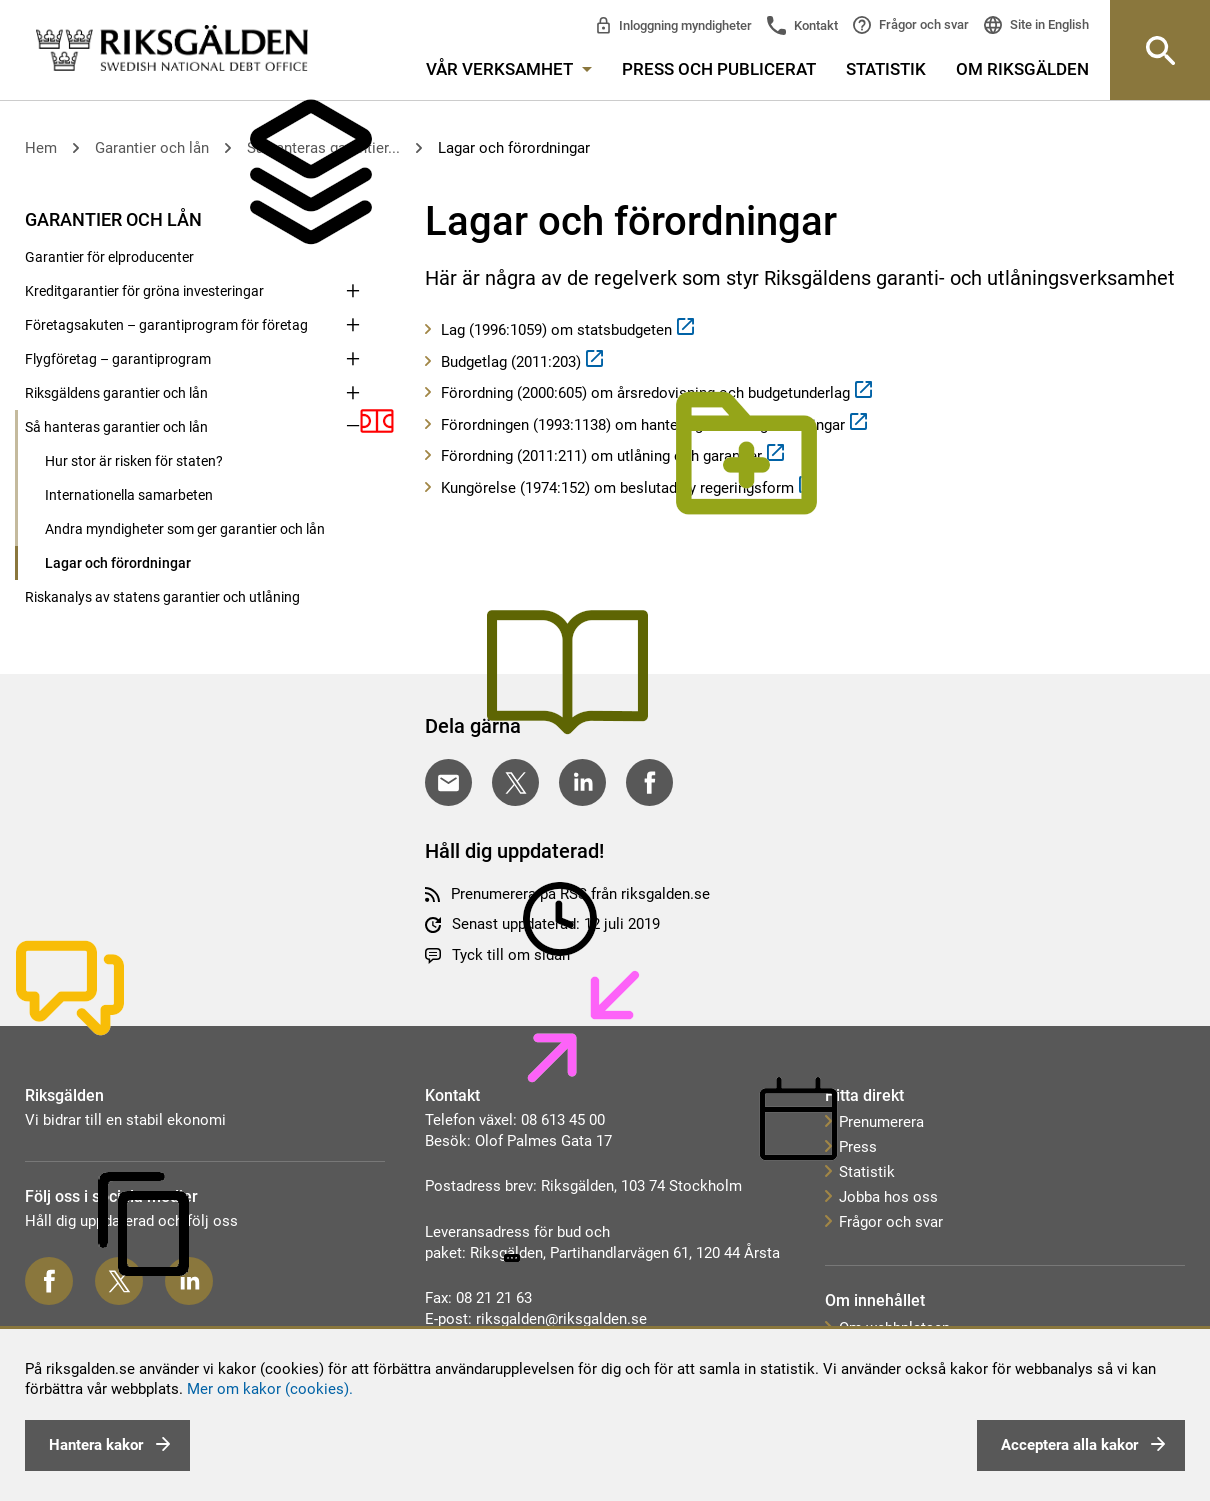 The image size is (1210, 1501). What do you see at coordinates (560, 919) in the screenshot?
I see `view timestamp or time-related information` at bounding box center [560, 919].